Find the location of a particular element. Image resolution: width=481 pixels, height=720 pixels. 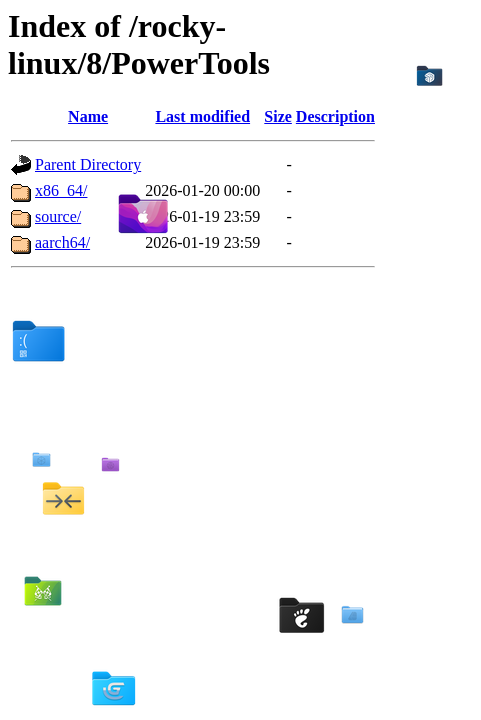

open Affinity Designer project files folder is located at coordinates (352, 614).